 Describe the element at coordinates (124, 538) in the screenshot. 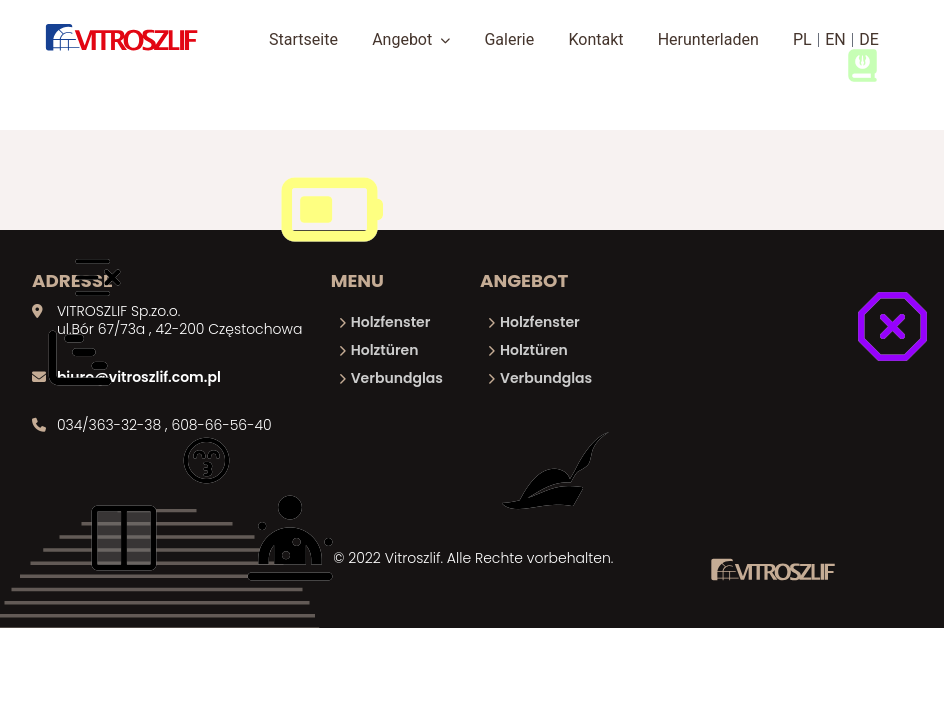

I see `split view horizontally into two panes` at that location.